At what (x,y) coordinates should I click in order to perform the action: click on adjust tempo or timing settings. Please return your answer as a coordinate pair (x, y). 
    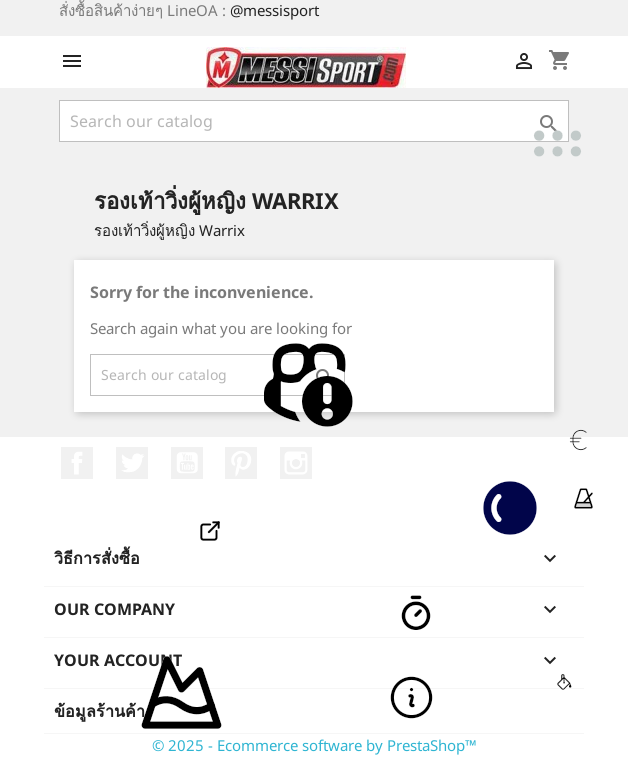
    Looking at the image, I should click on (583, 498).